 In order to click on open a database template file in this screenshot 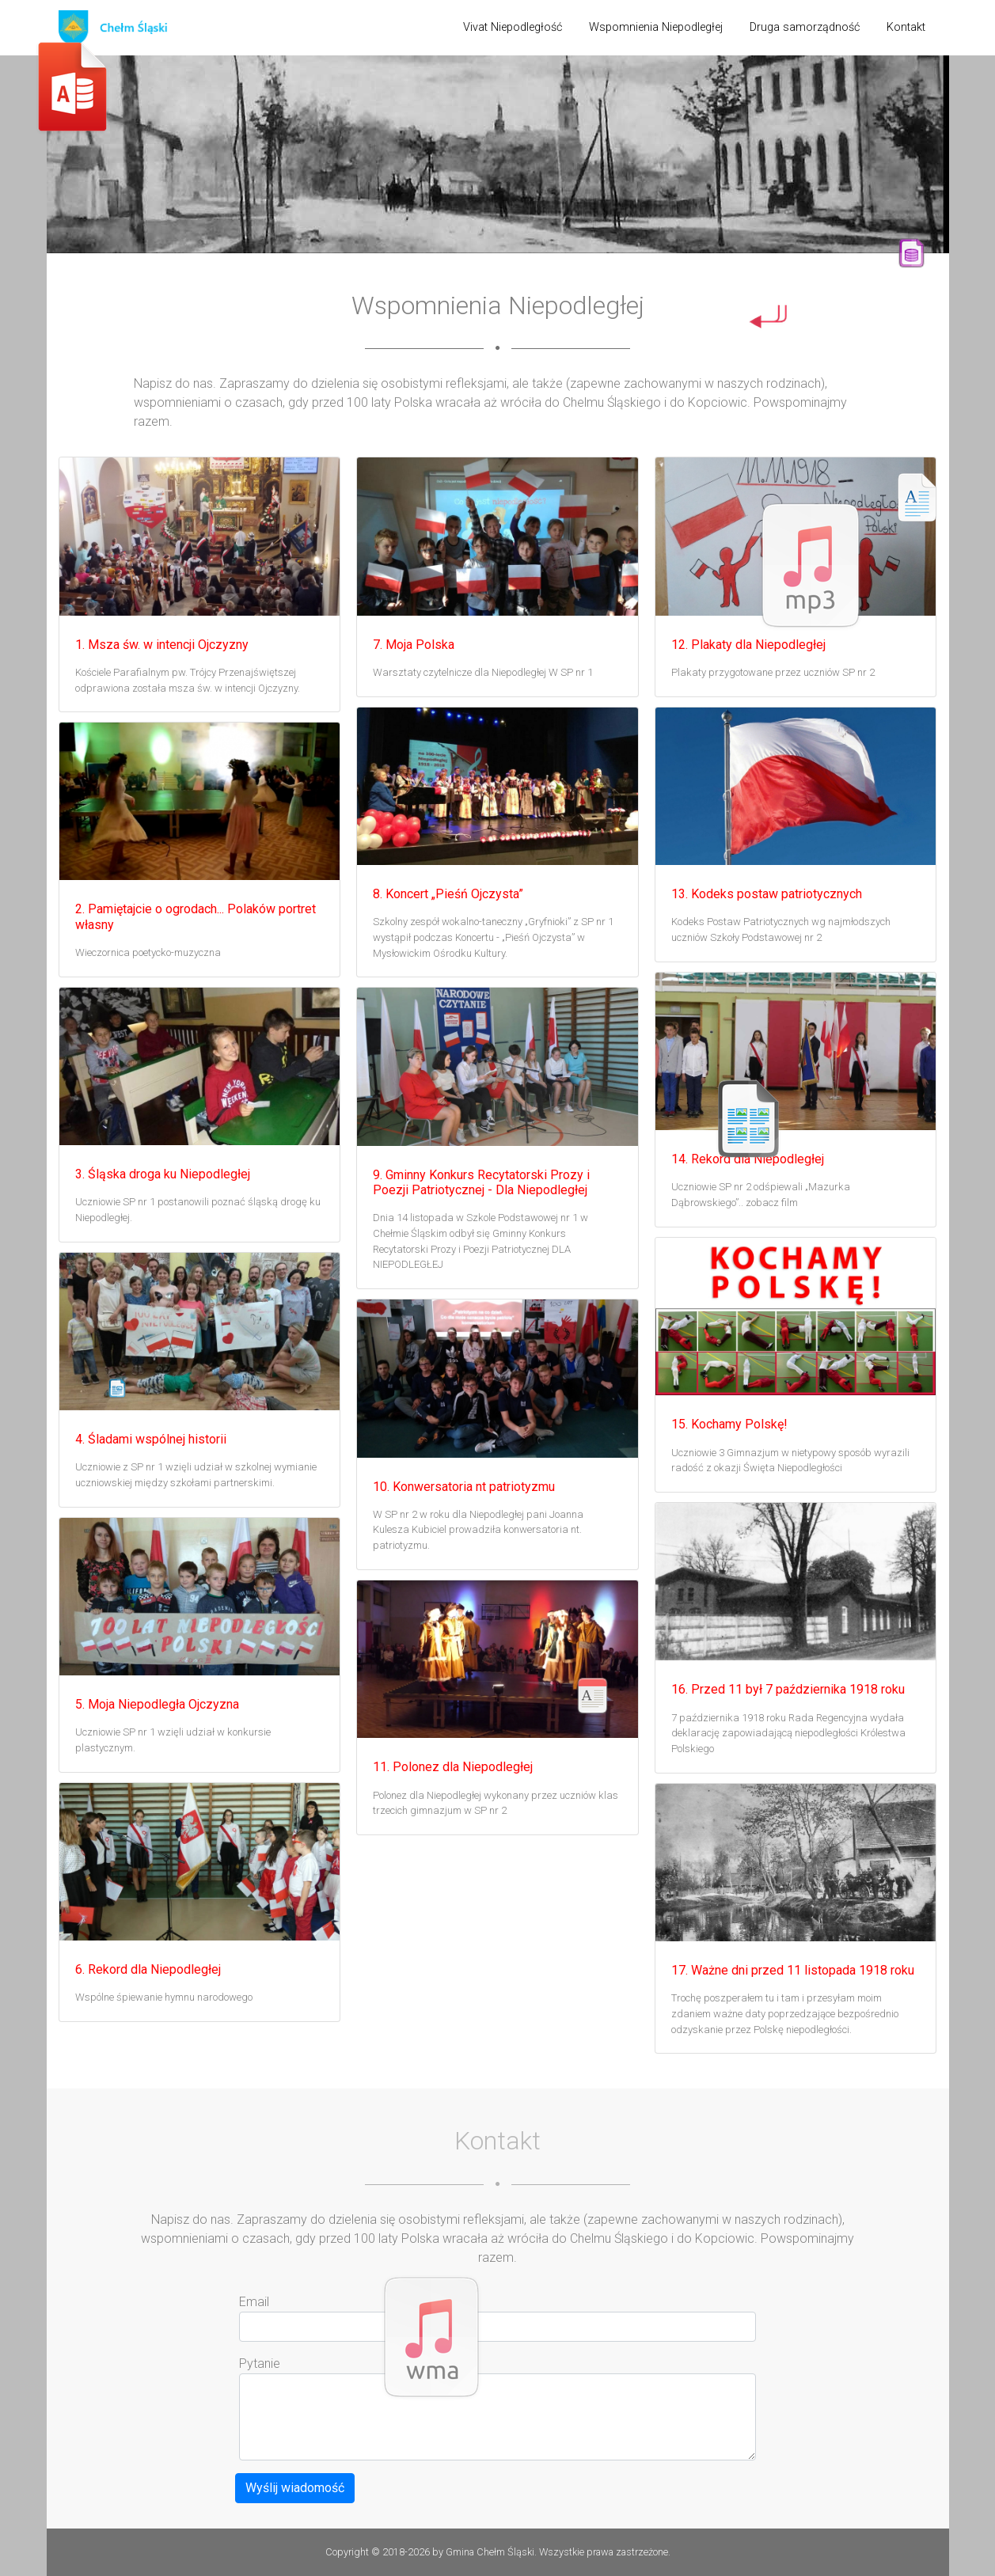, I will do `click(911, 252)`.